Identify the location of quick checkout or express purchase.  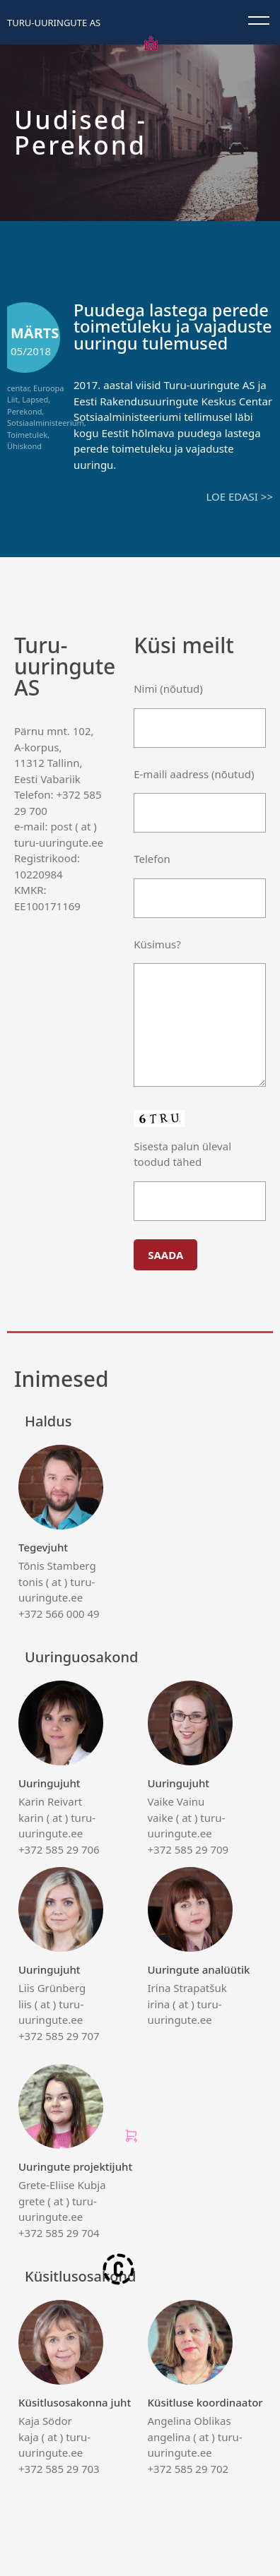
(131, 2135).